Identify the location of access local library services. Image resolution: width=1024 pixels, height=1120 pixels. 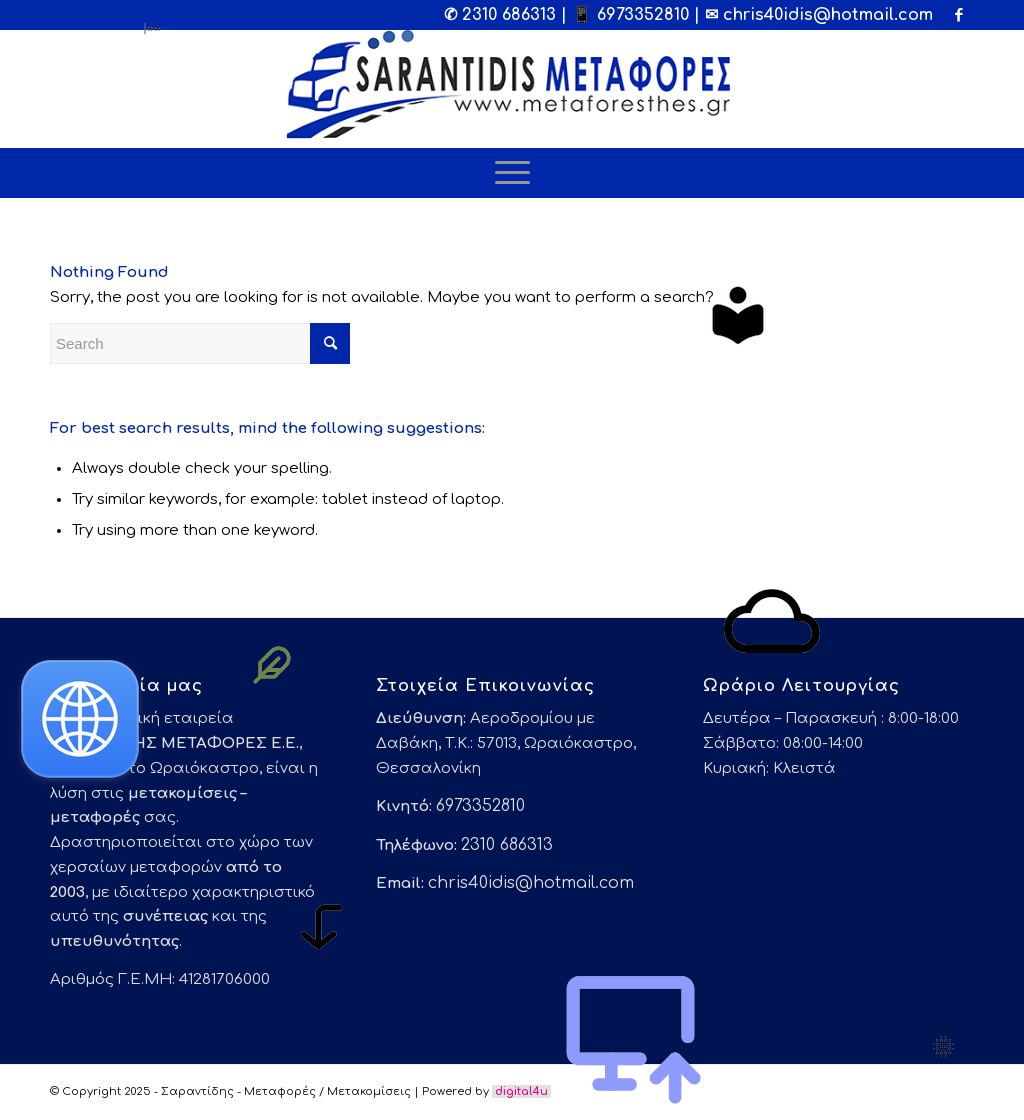
(738, 315).